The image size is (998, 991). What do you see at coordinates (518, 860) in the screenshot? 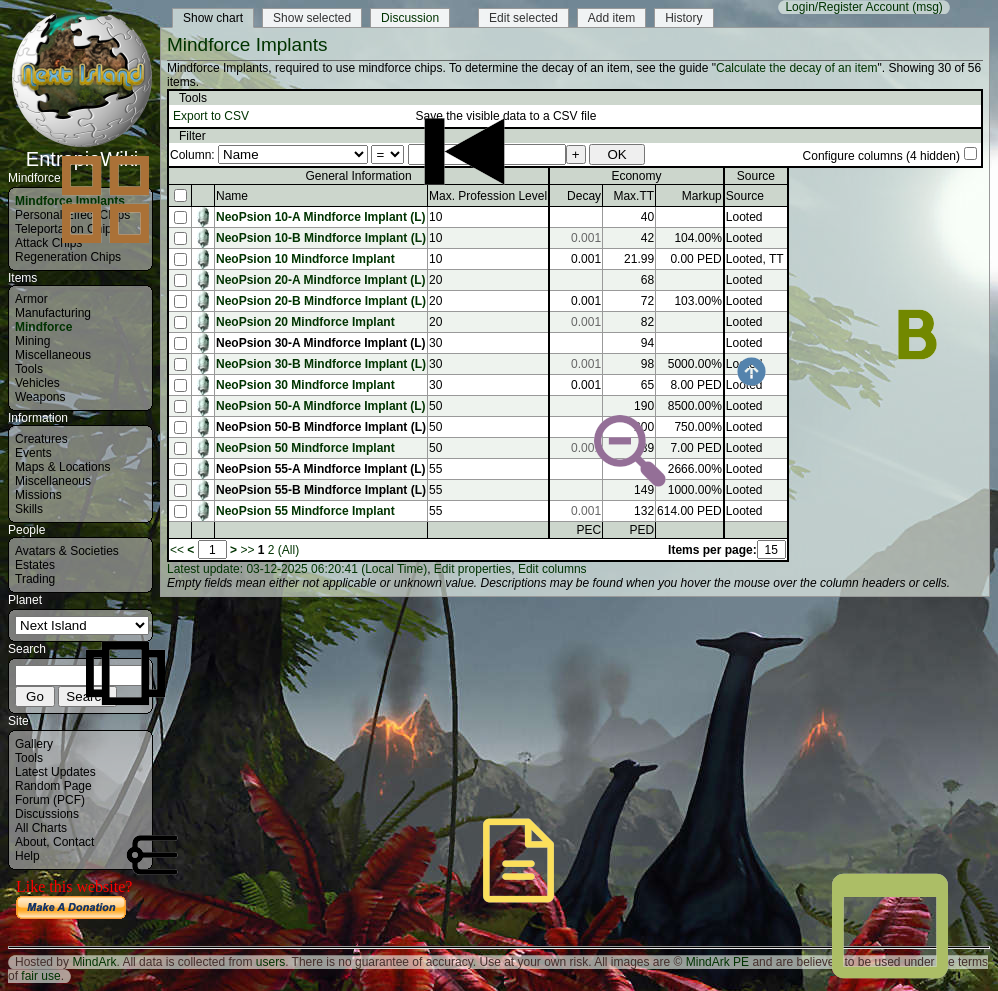
I see `view document or text file` at bounding box center [518, 860].